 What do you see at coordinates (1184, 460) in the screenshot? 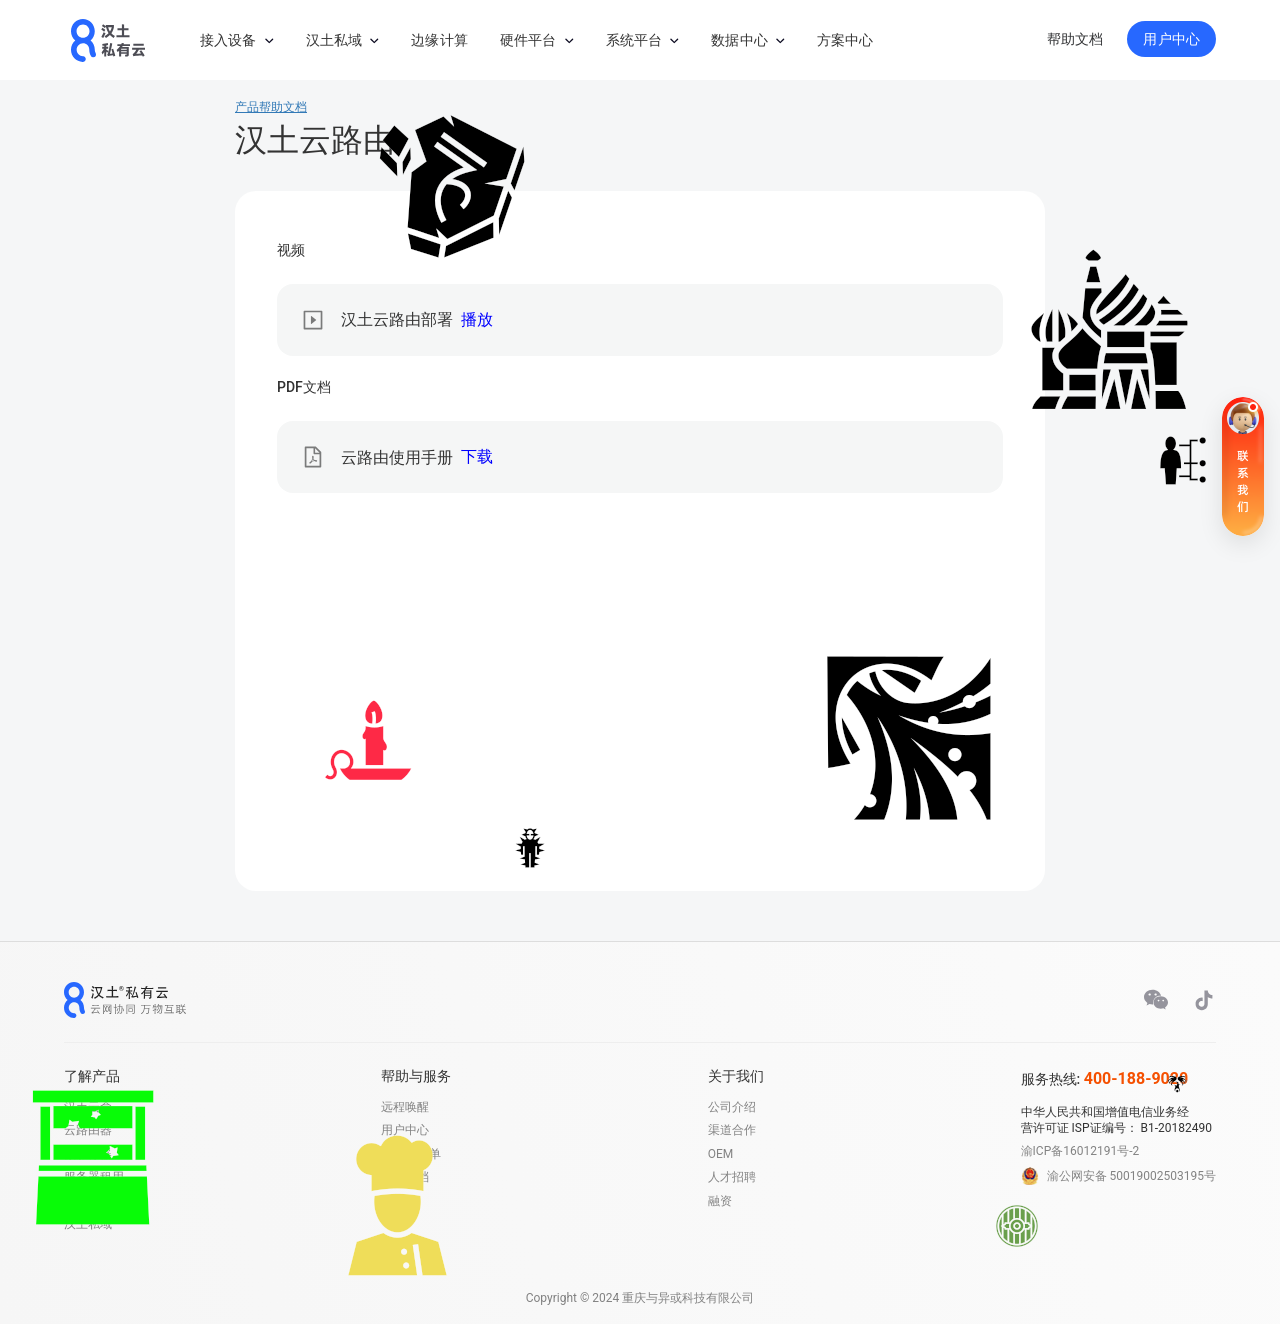
I see `view character skills or abilities` at bounding box center [1184, 460].